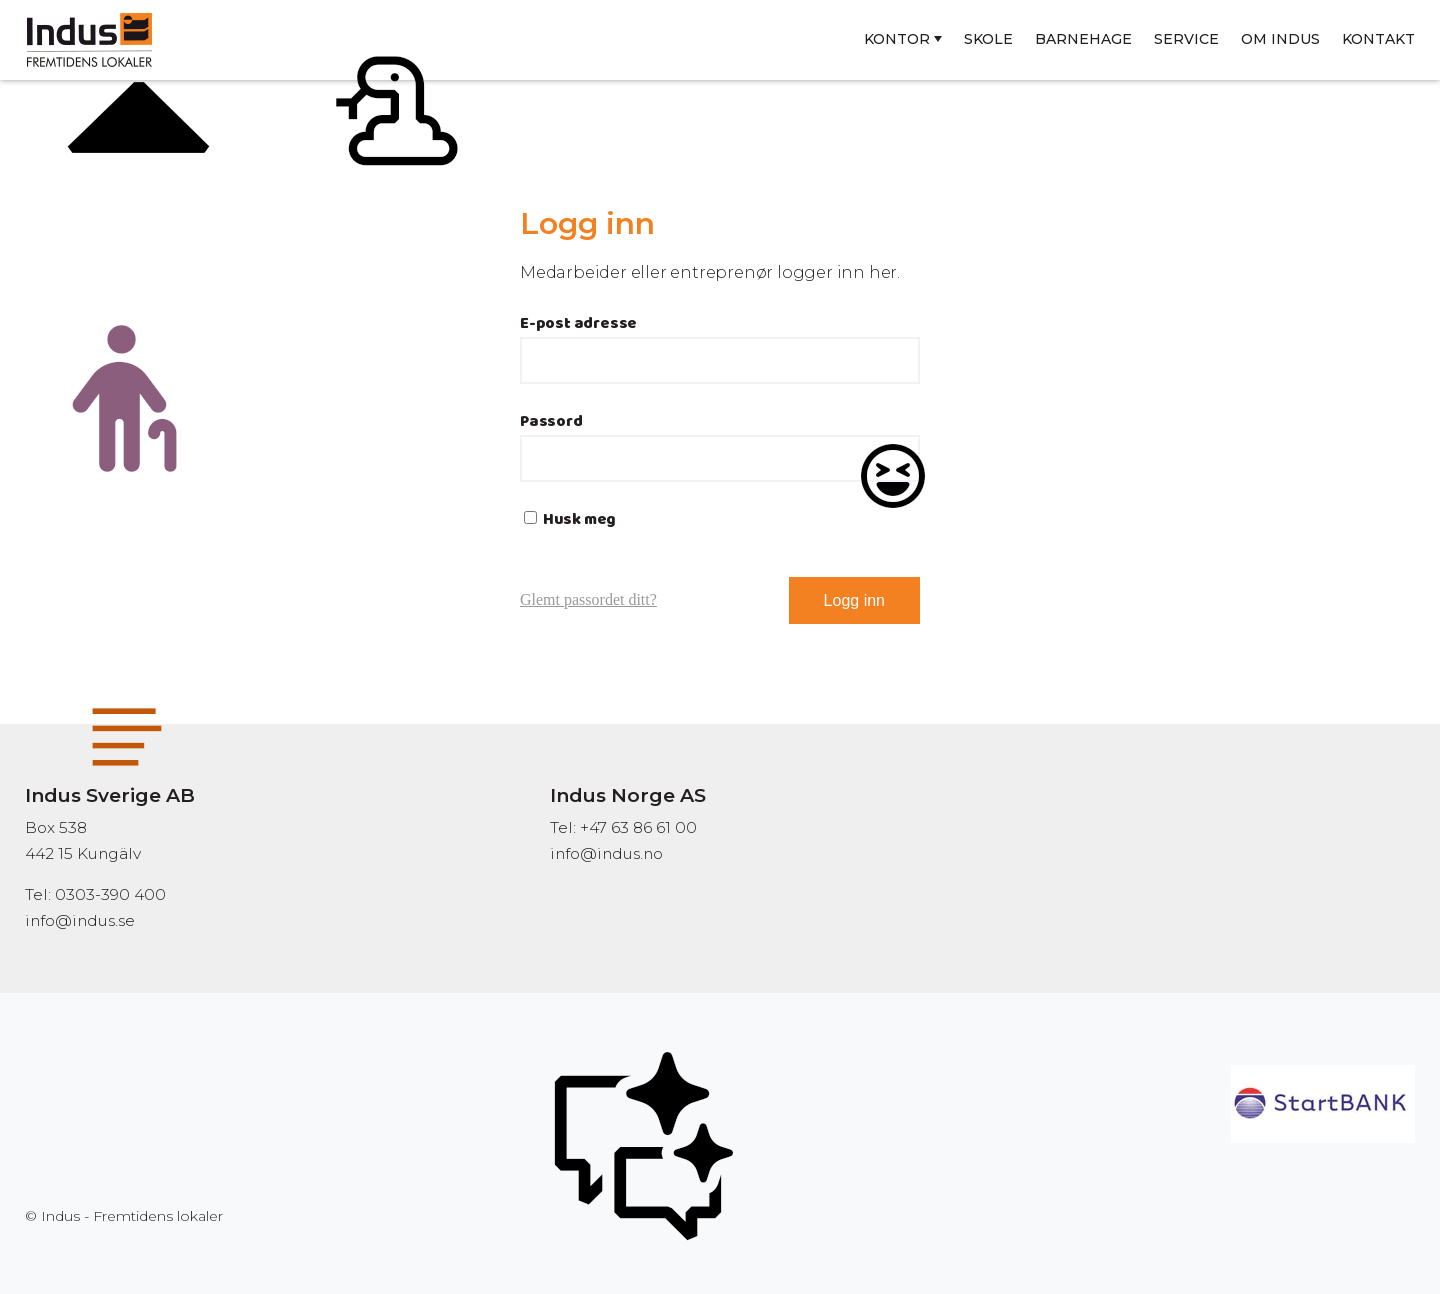 The image size is (1440, 1294). I want to click on python file or python language indicator, so click(399, 115).